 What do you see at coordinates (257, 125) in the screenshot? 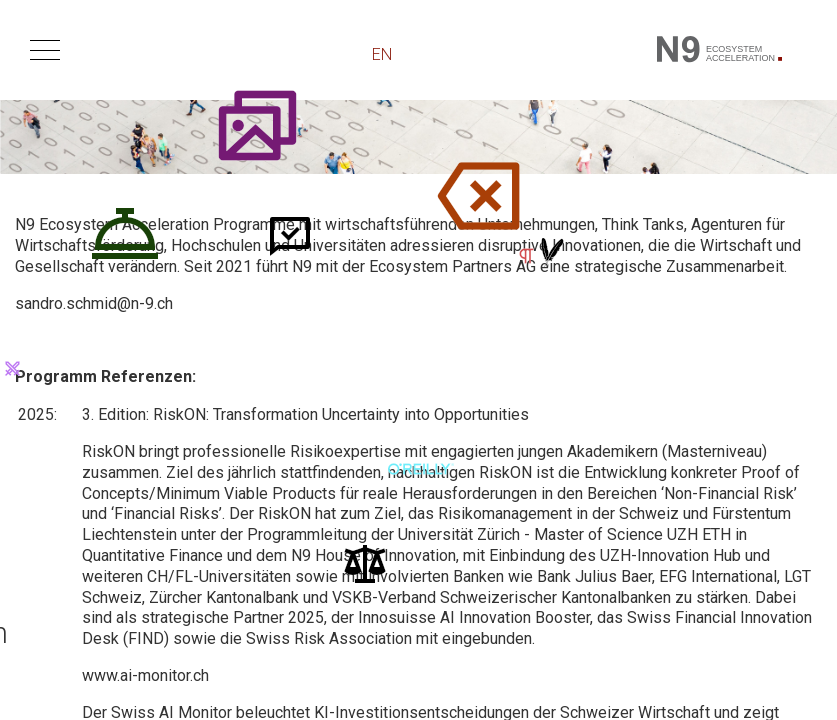
I see `view multiple images or photo gallery` at bounding box center [257, 125].